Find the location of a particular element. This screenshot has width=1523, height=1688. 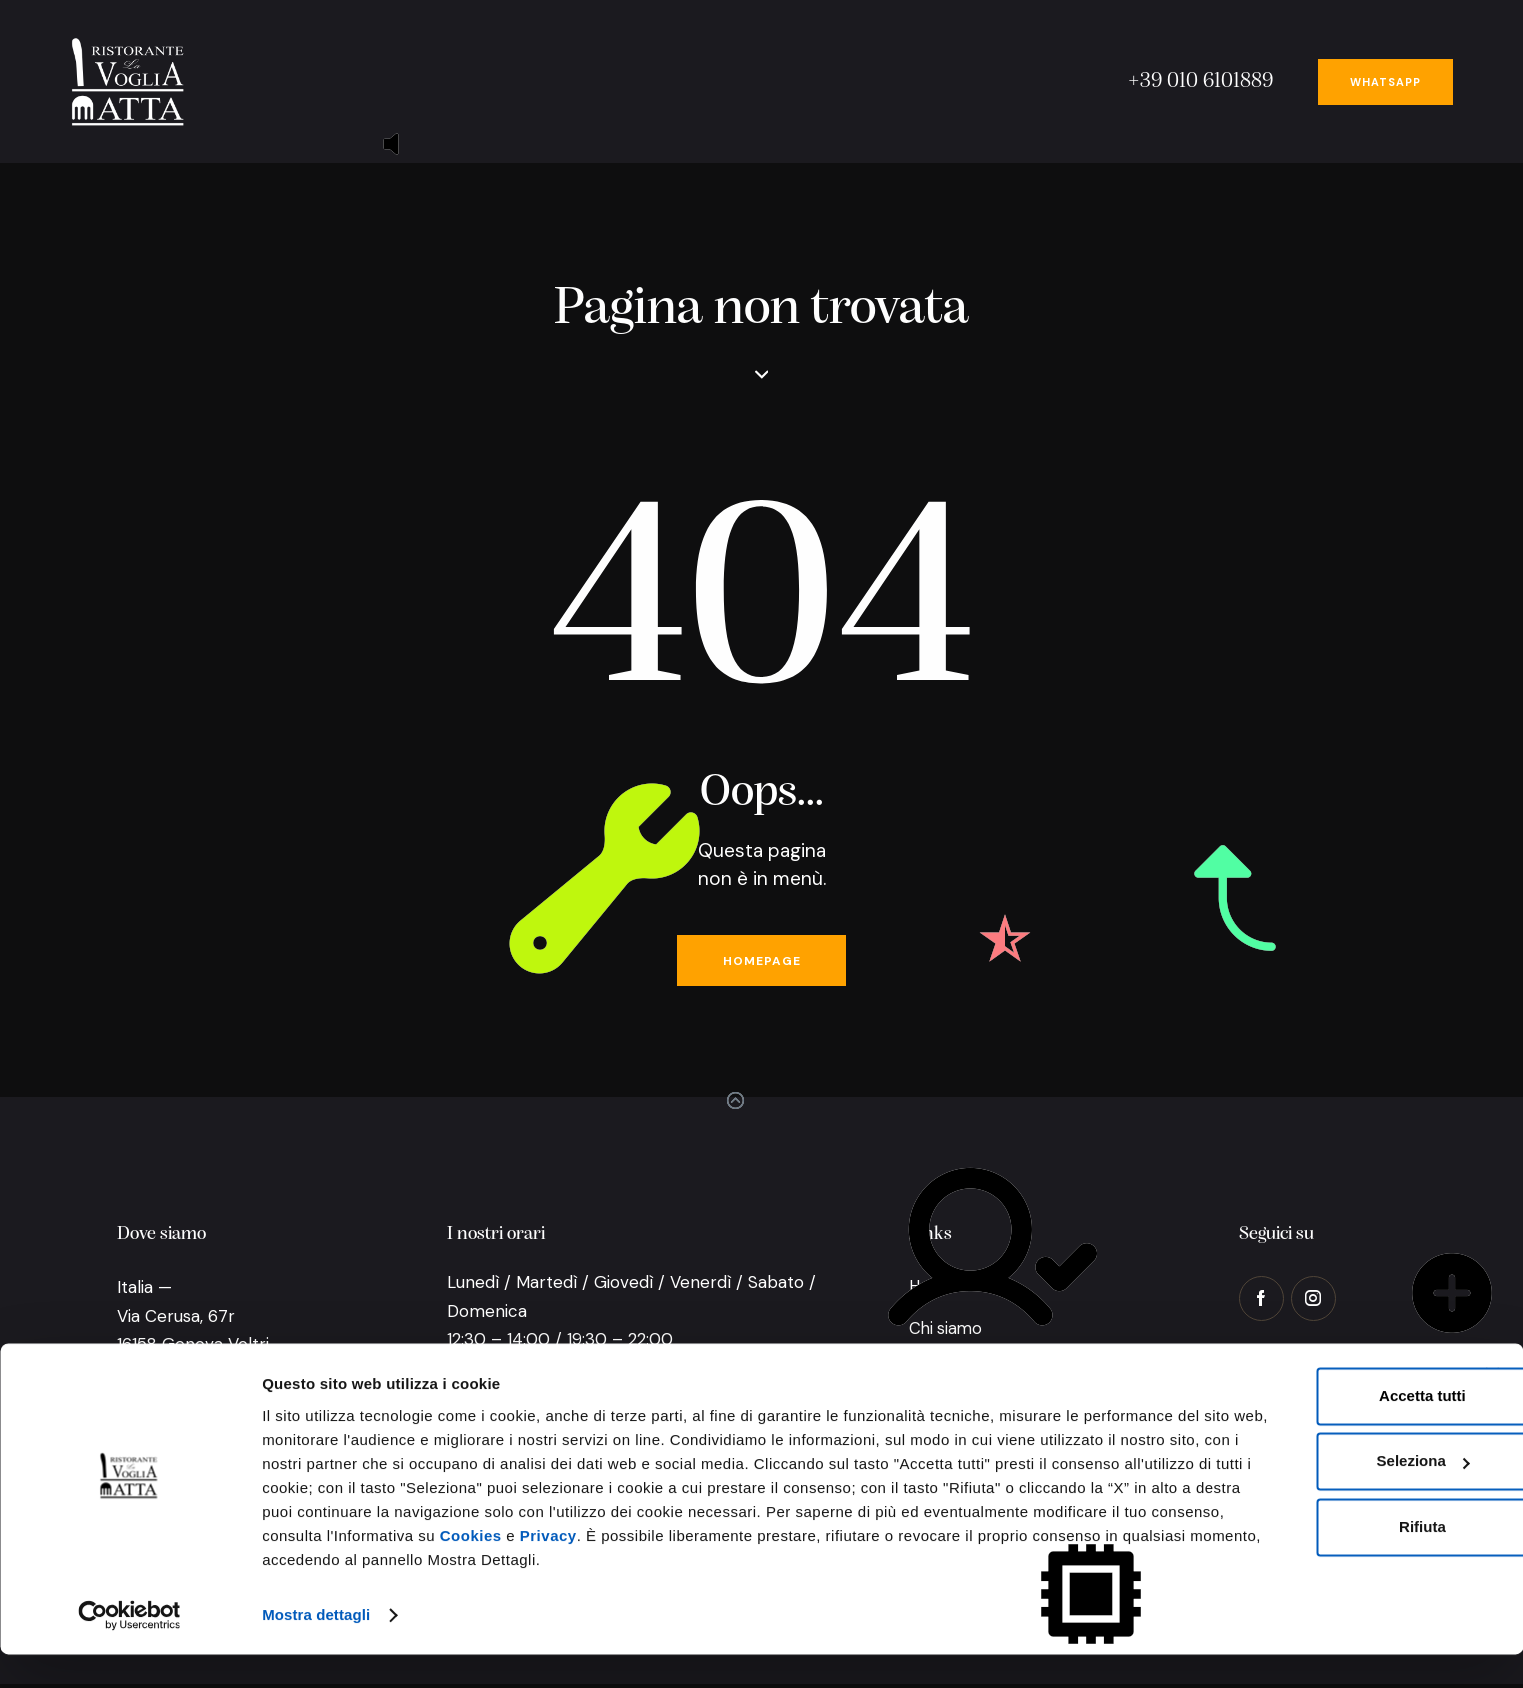

scroll to top of page is located at coordinates (735, 1100).